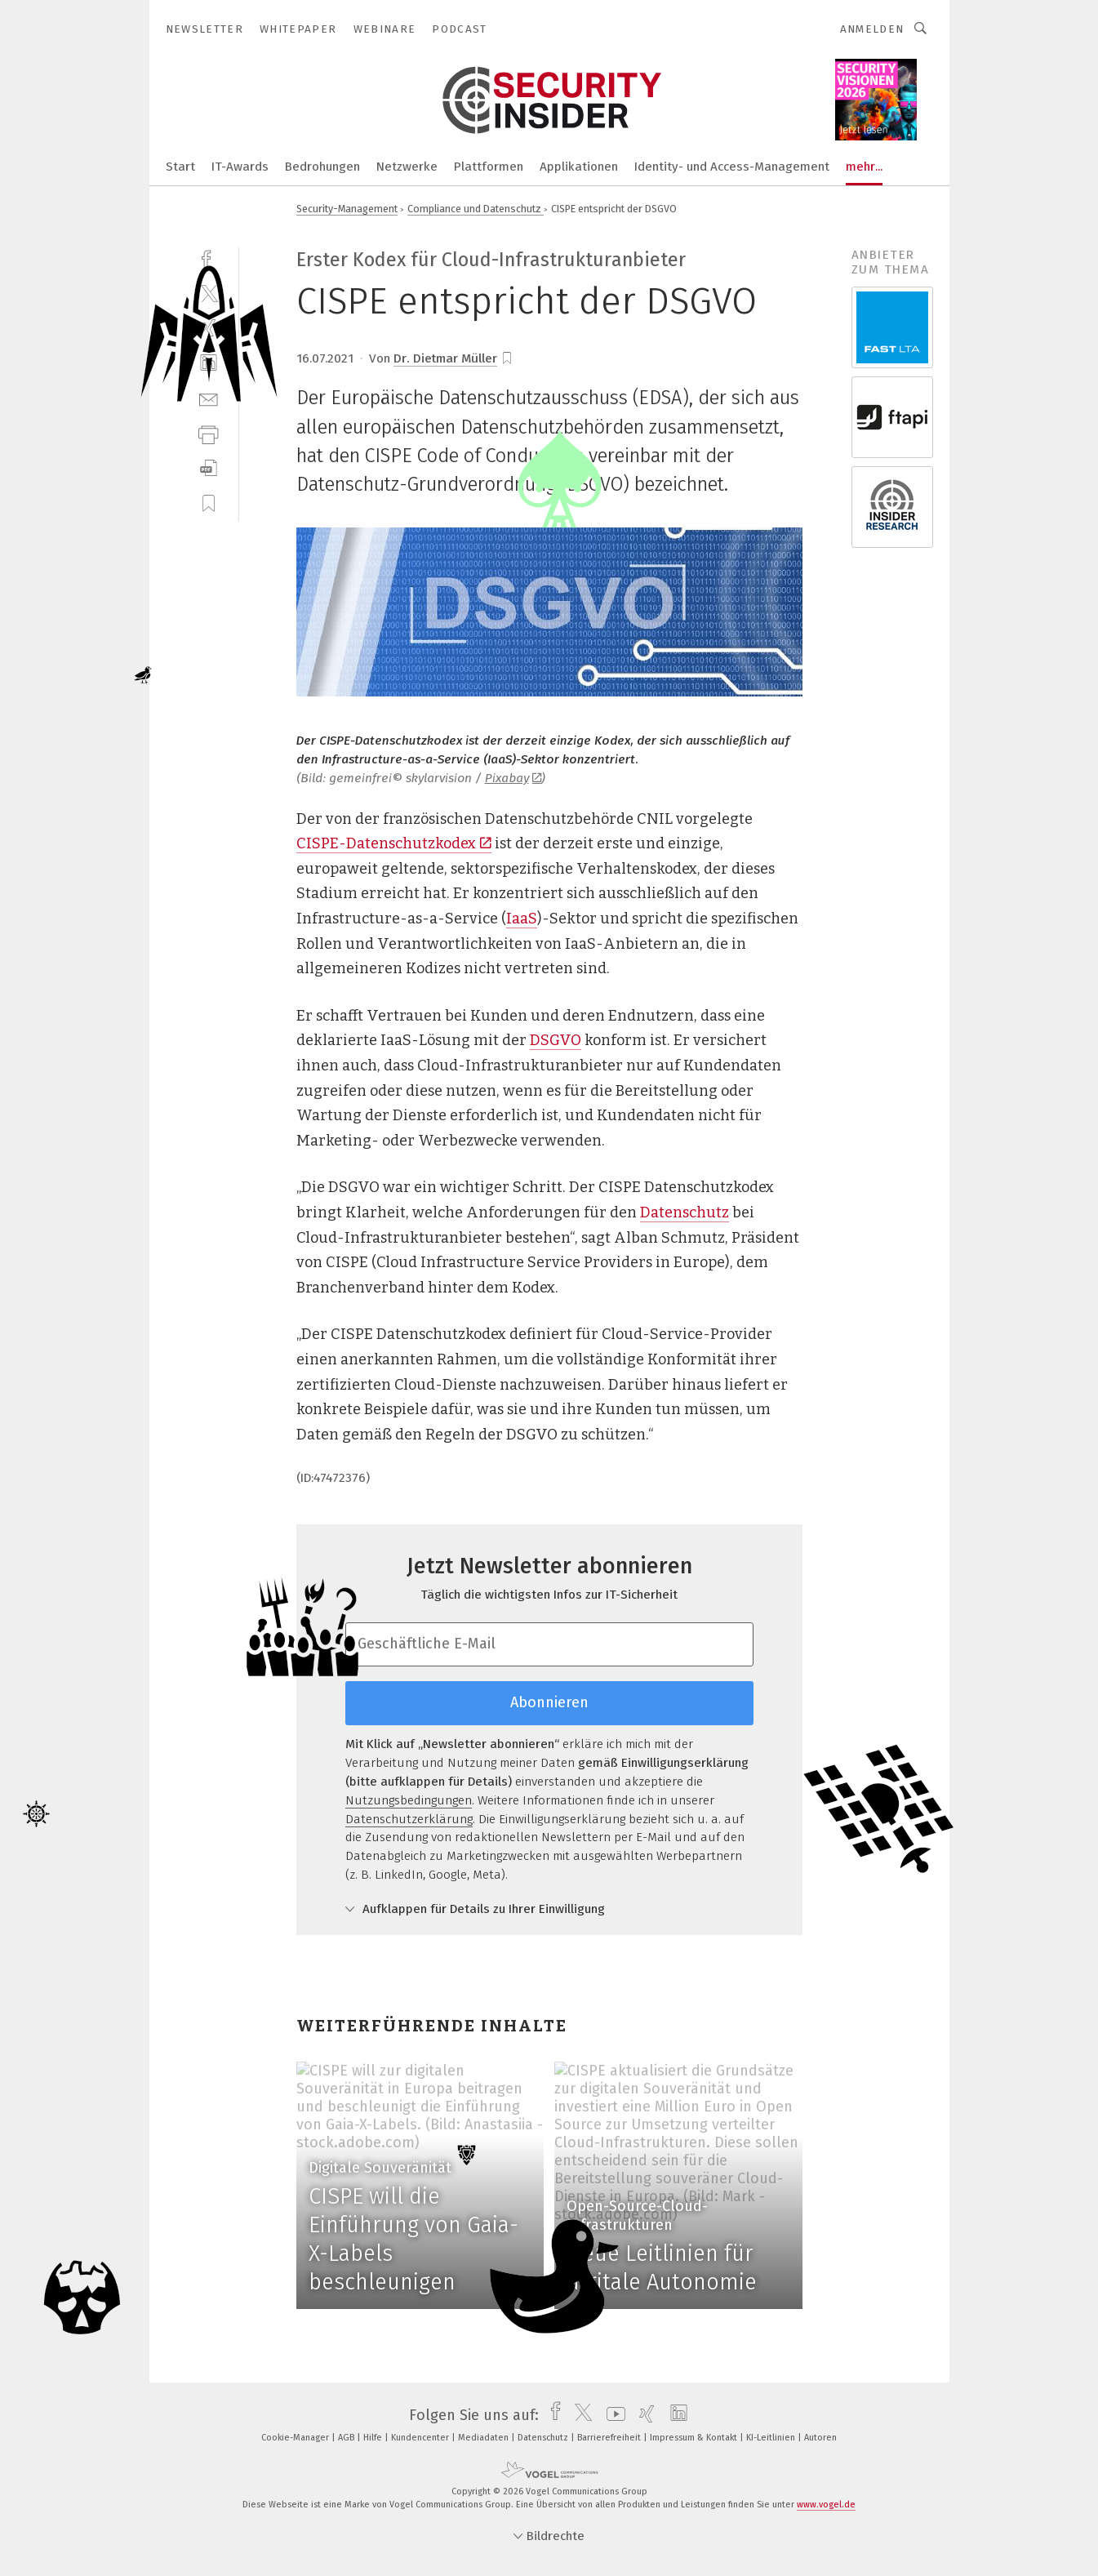  What do you see at coordinates (559, 477) in the screenshot?
I see `indicates death or game over in a card game` at bounding box center [559, 477].